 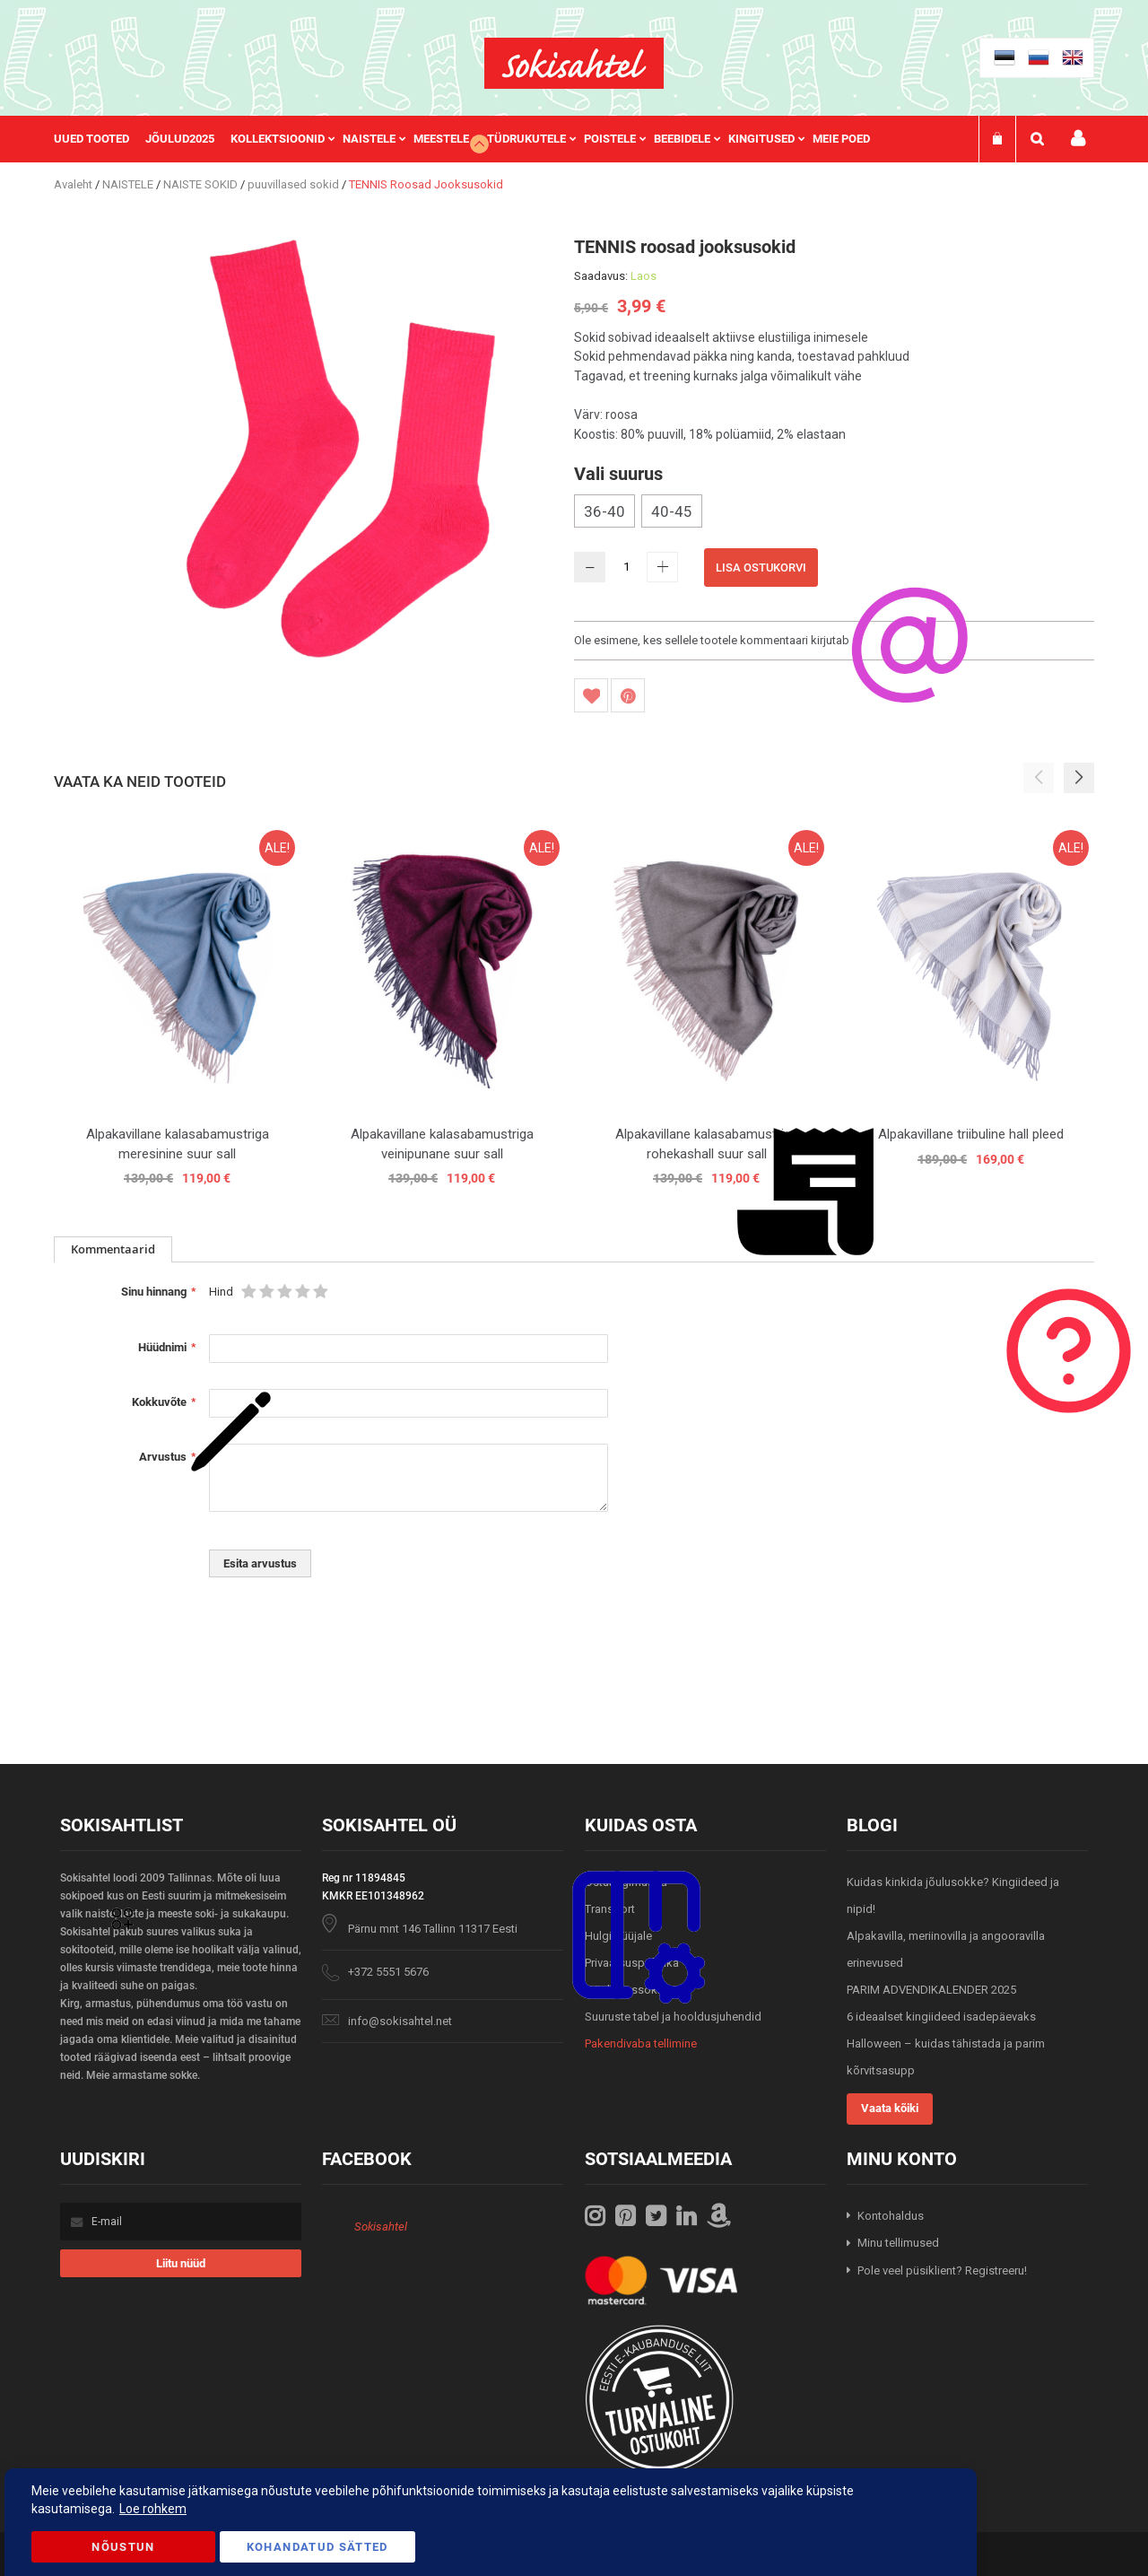 What do you see at coordinates (909, 645) in the screenshot?
I see `compose a new email` at bounding box center [909, 645].